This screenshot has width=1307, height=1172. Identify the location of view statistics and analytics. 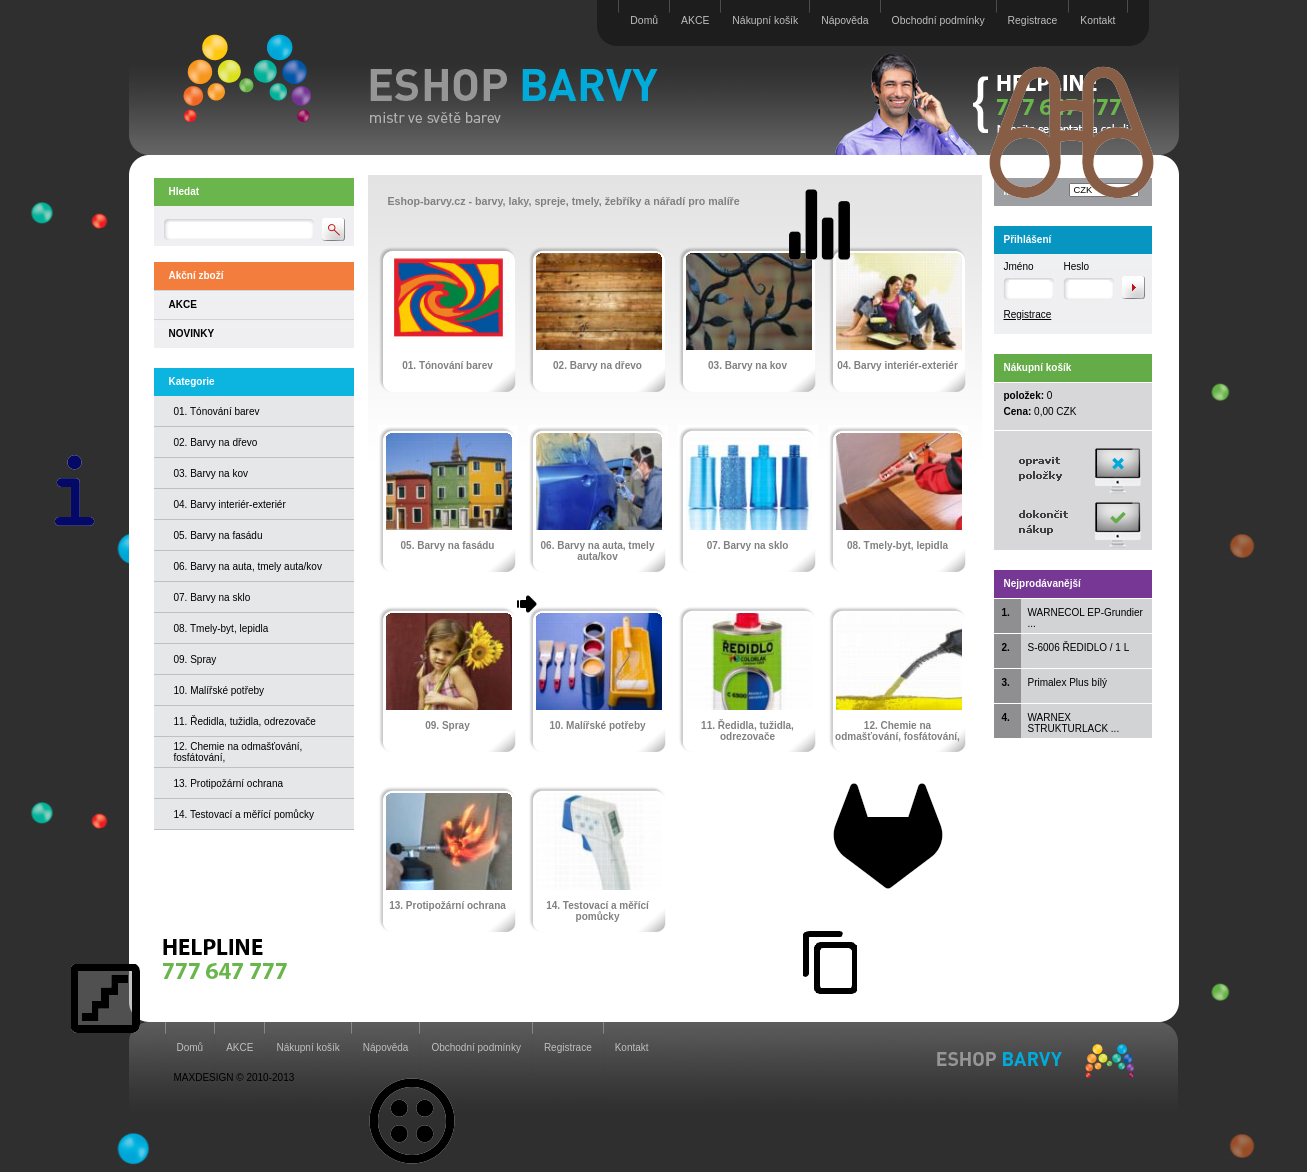
(819, 224).